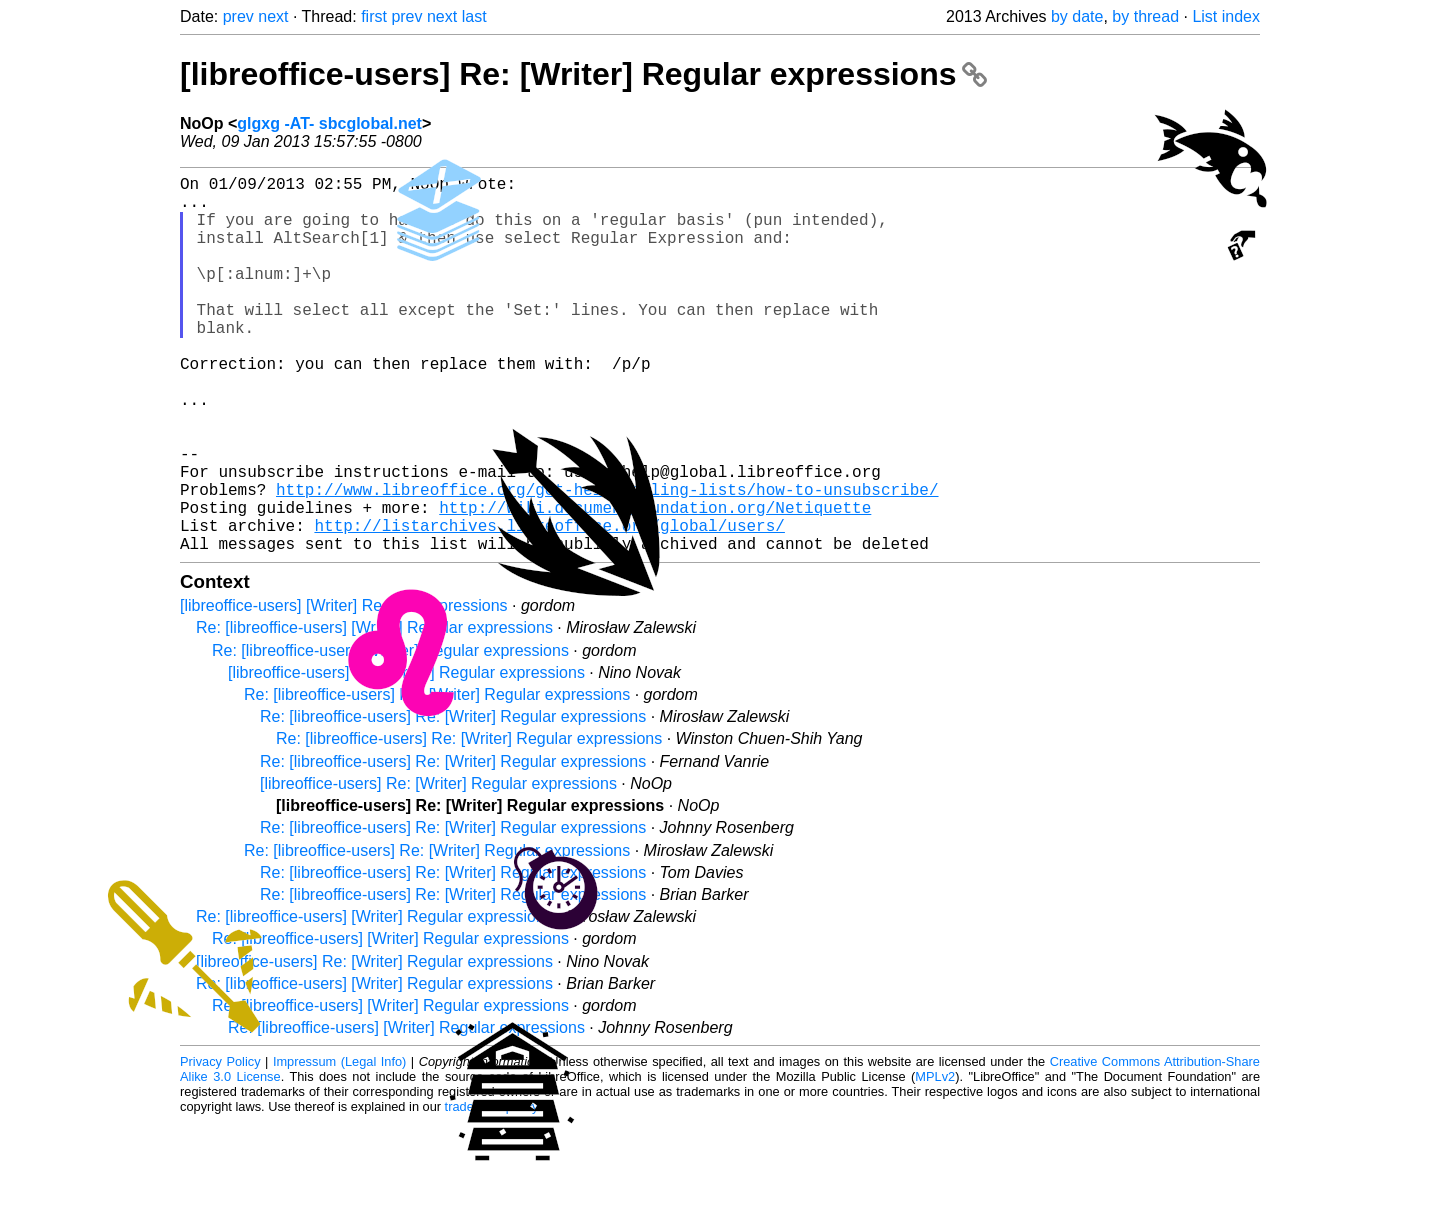 This screenshot has height=1206, width=1440. Describe the element at coordinates (512, 1090) in the screenshot. I see `access beekeeping or apiary features` at that location.